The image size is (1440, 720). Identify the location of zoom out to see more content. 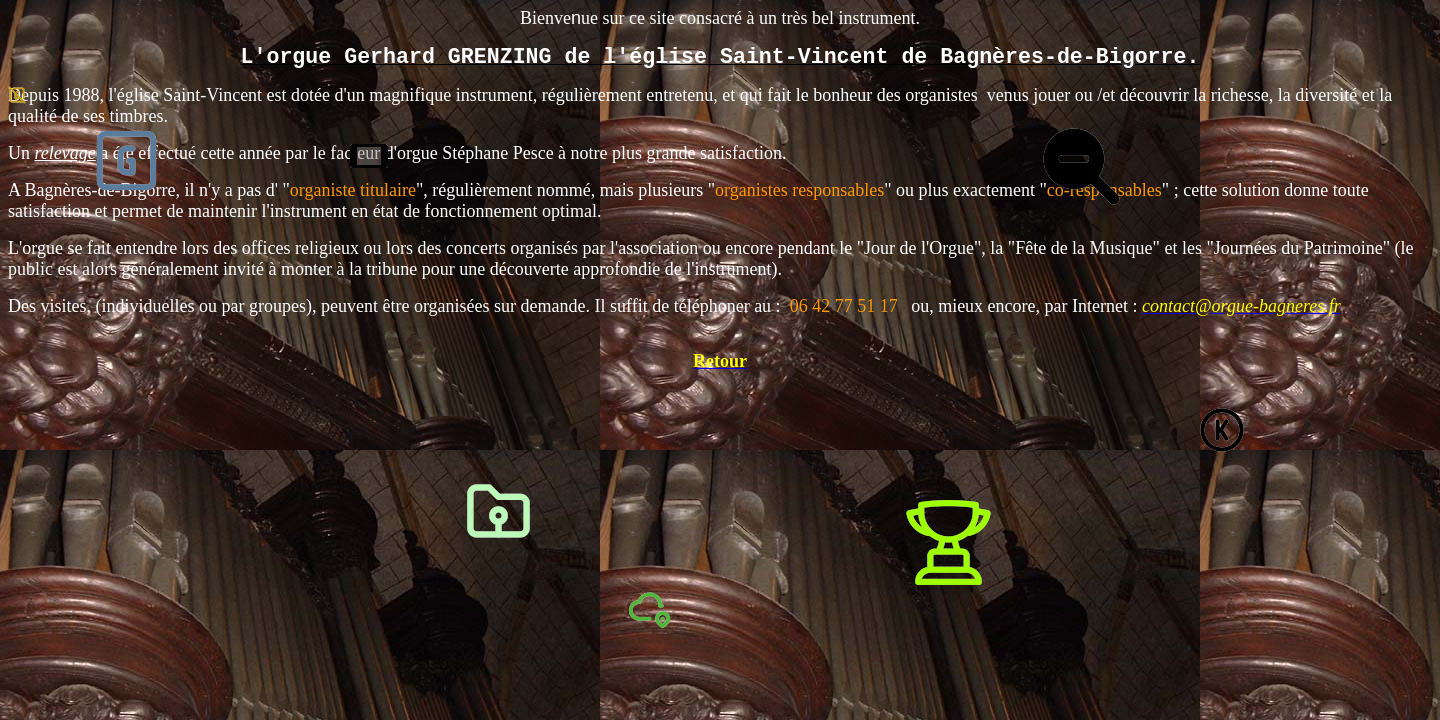
(1081, 166).